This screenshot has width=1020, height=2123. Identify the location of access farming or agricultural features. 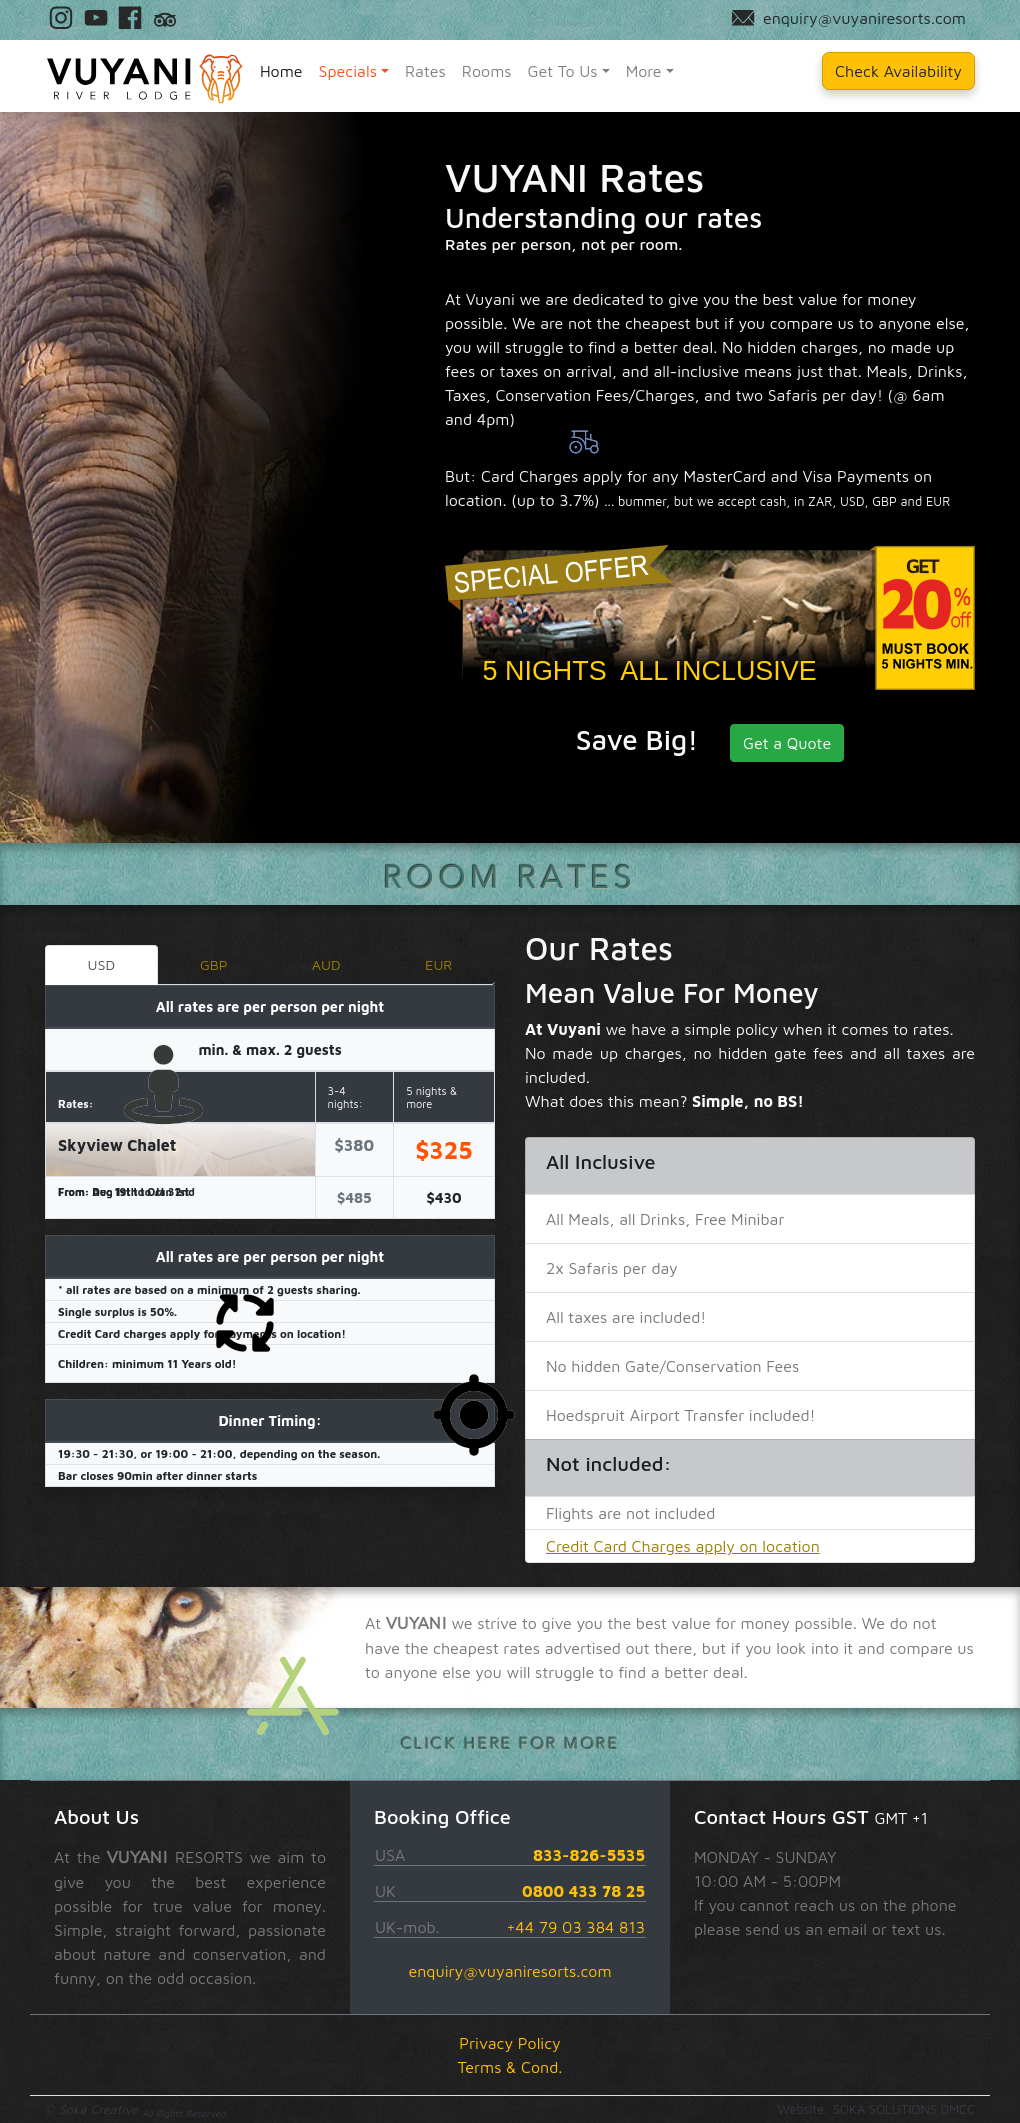
(583, 441).